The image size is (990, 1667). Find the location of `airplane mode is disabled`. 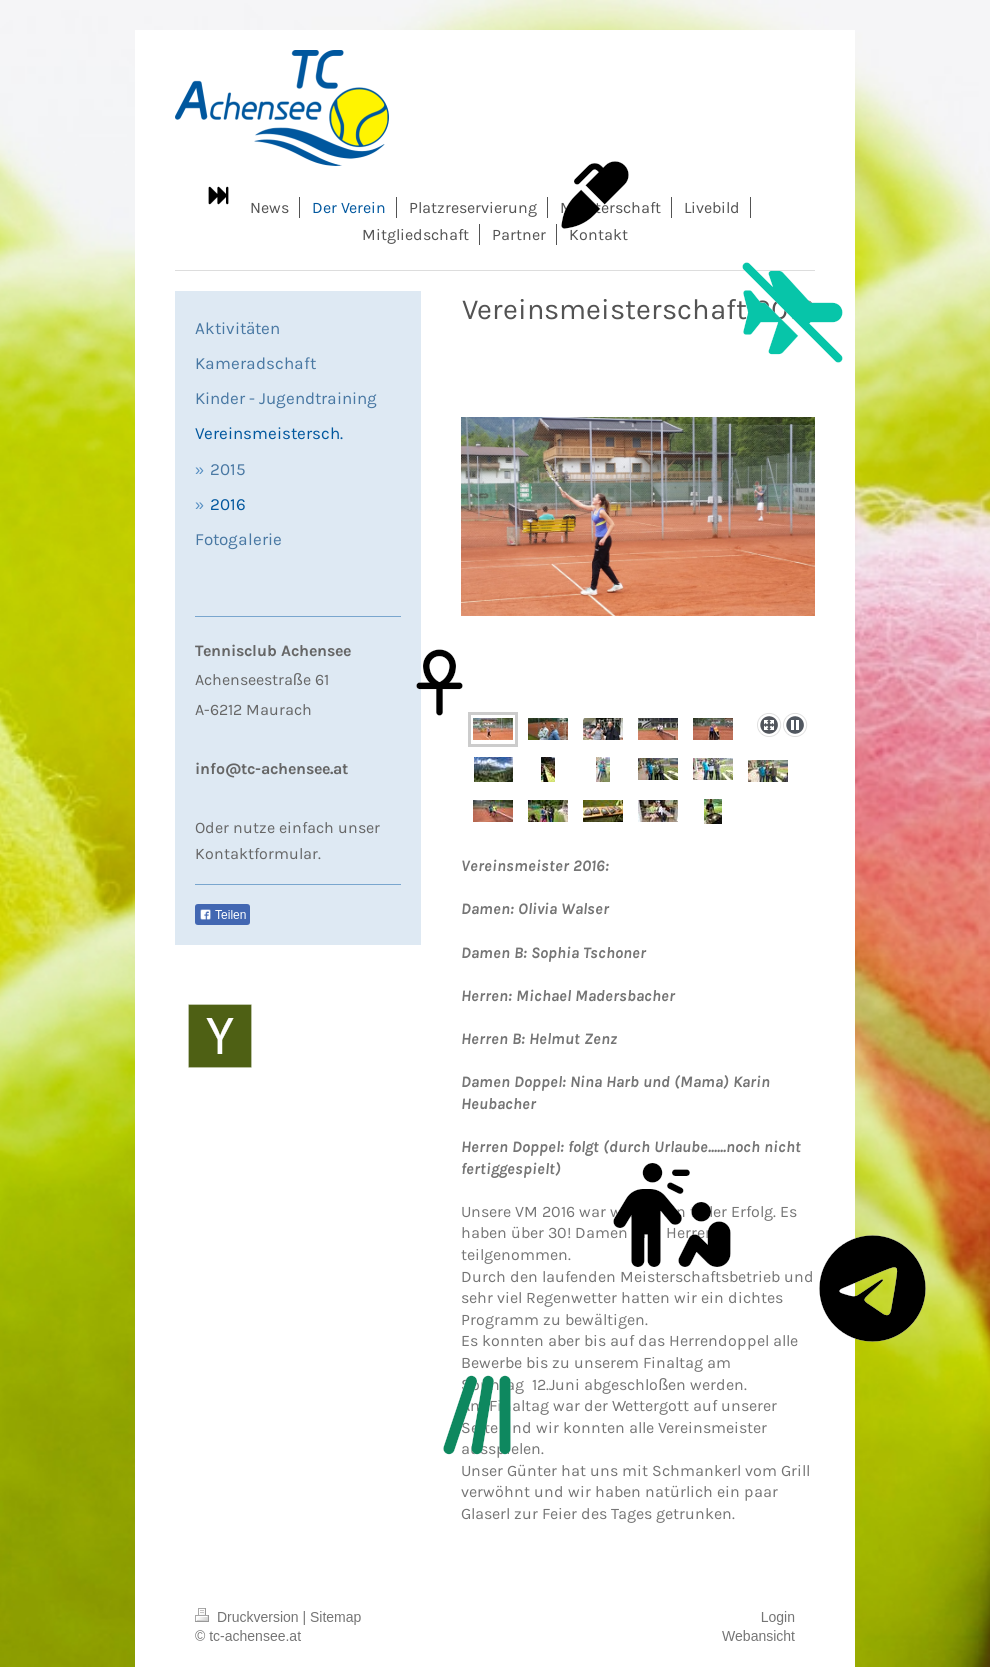

airplane mode is disabled is located at coordinates (792, 312).